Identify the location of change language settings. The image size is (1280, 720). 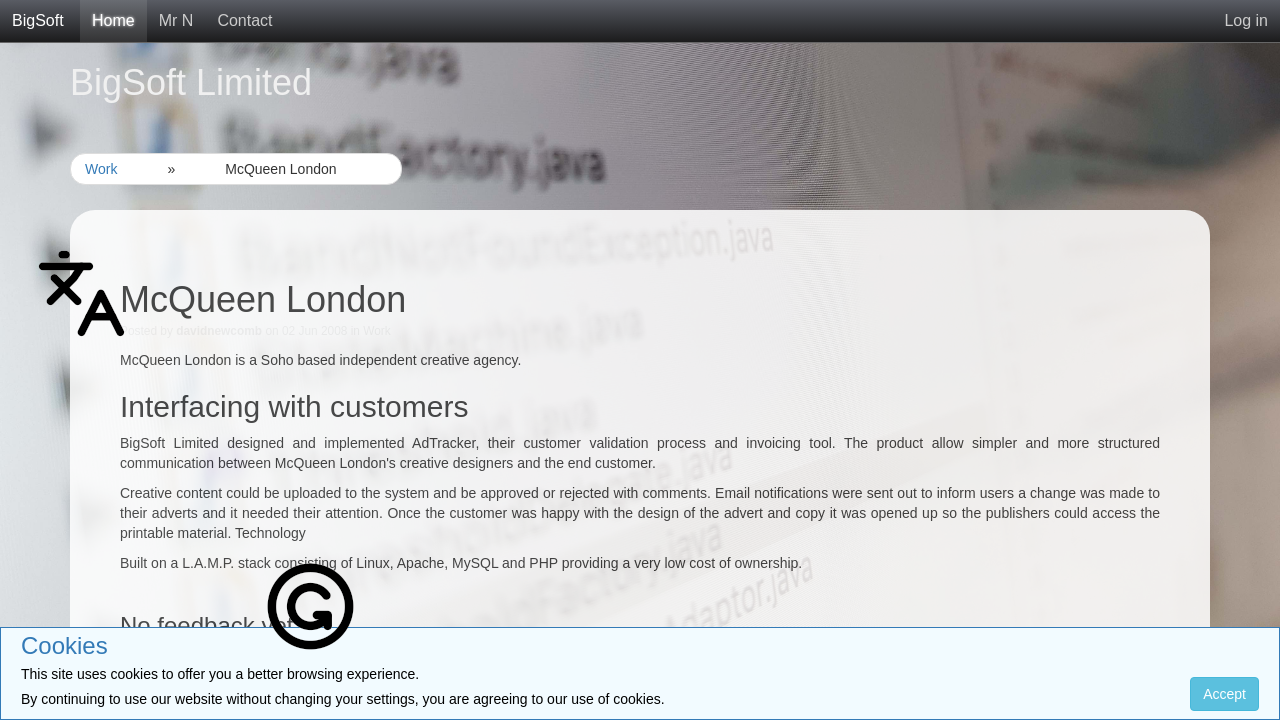
(81, 293).